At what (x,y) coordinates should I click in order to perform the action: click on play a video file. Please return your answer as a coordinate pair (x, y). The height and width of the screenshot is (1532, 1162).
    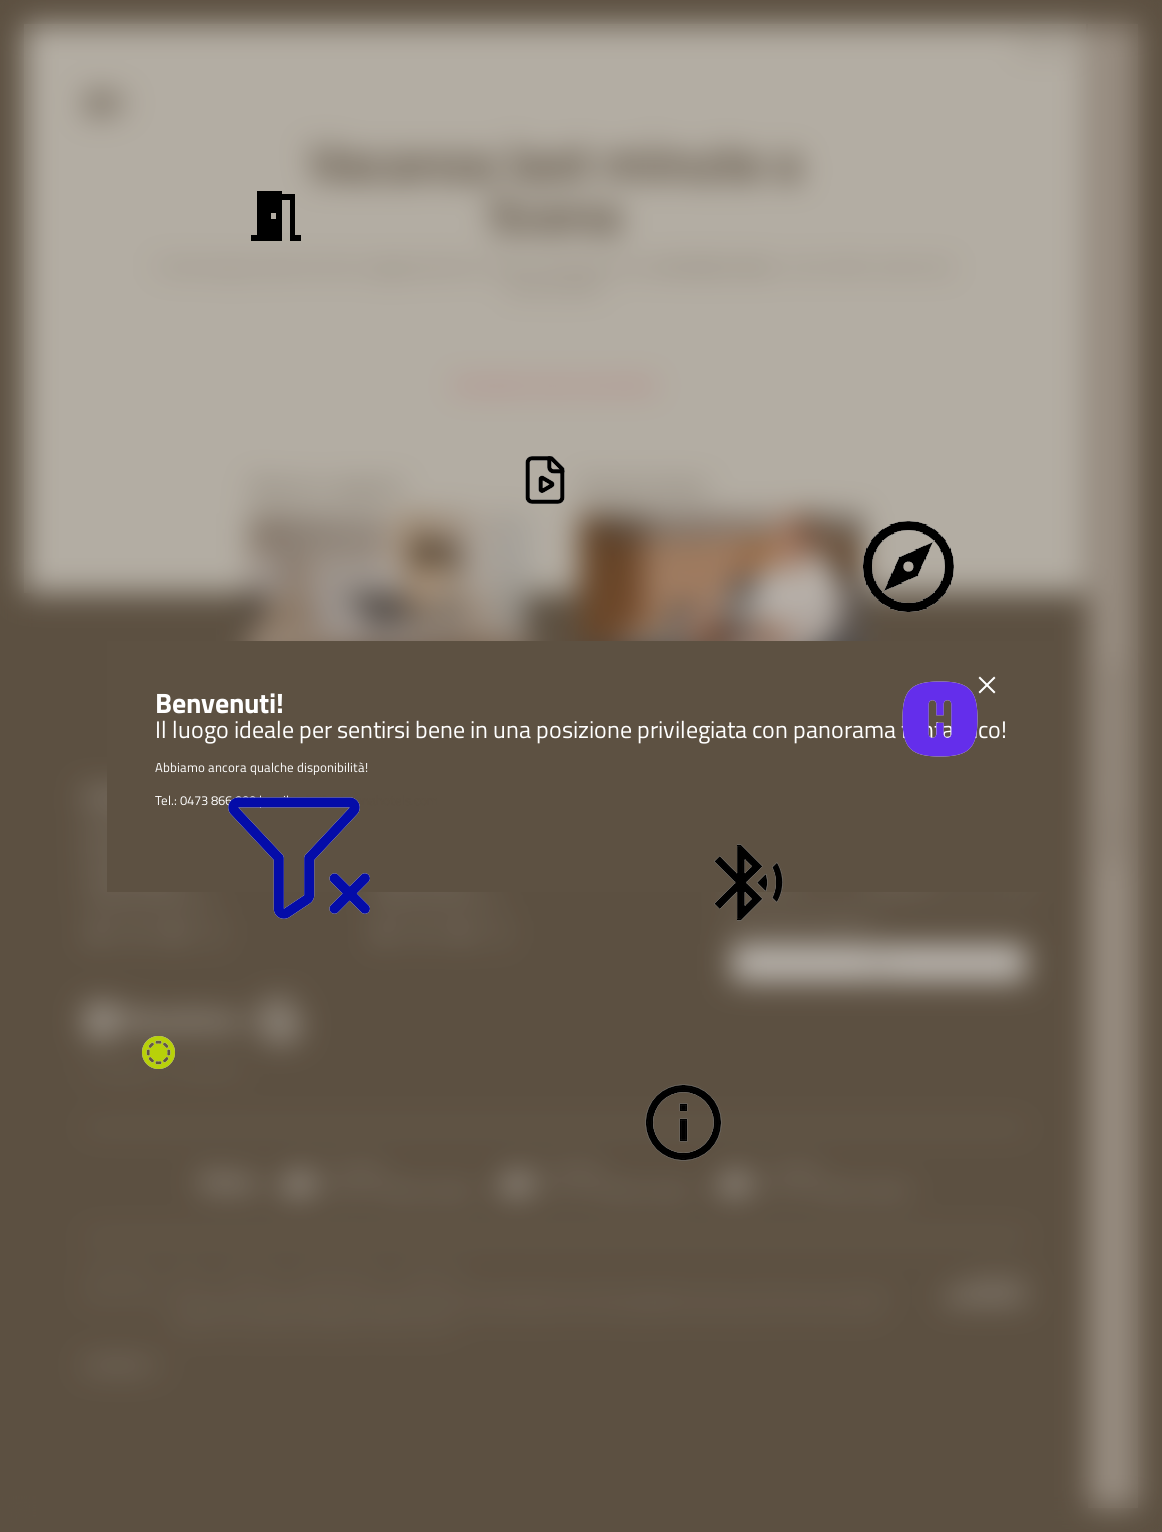
    Looking at the image, I should click on (545, 480).